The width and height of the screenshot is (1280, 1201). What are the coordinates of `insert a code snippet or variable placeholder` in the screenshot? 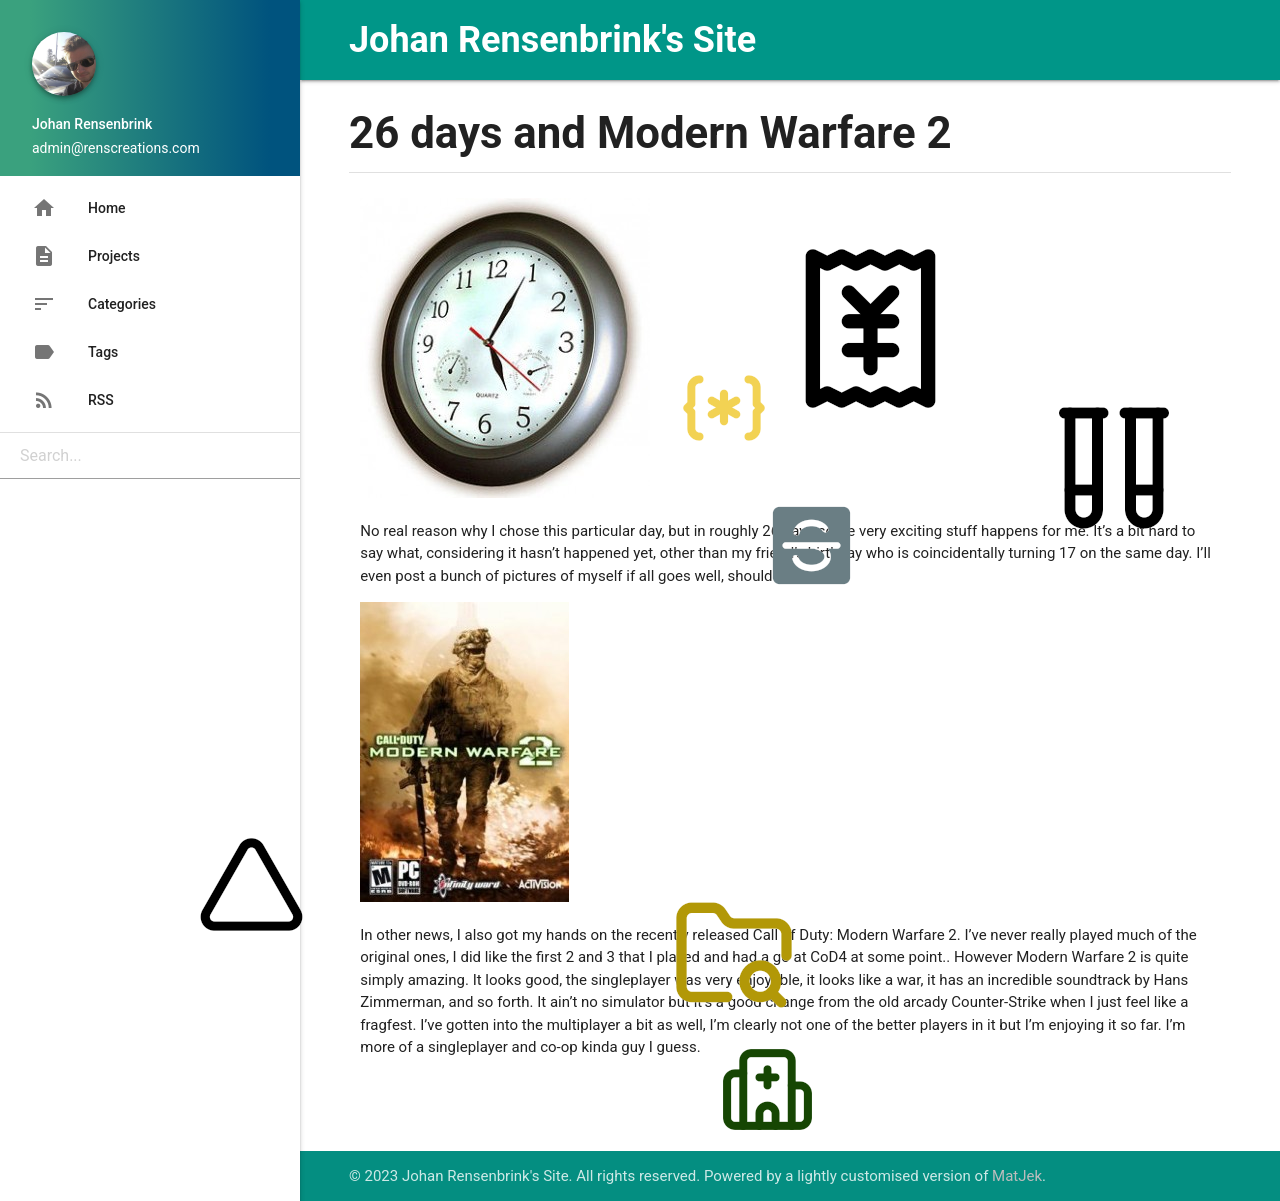 It's located at (724, 408).